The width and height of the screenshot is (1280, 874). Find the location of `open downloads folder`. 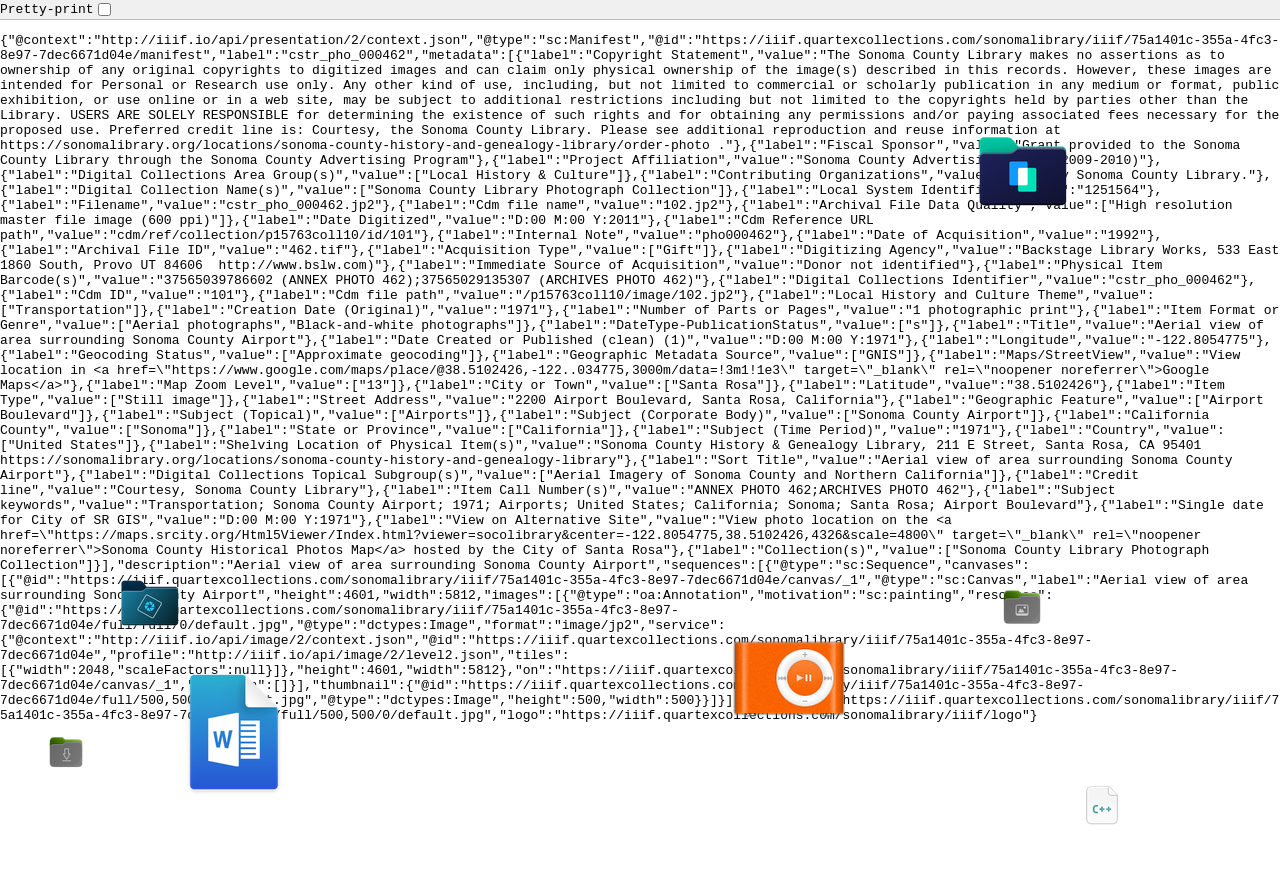

open downloads folder is located at coordinates (66, 752).